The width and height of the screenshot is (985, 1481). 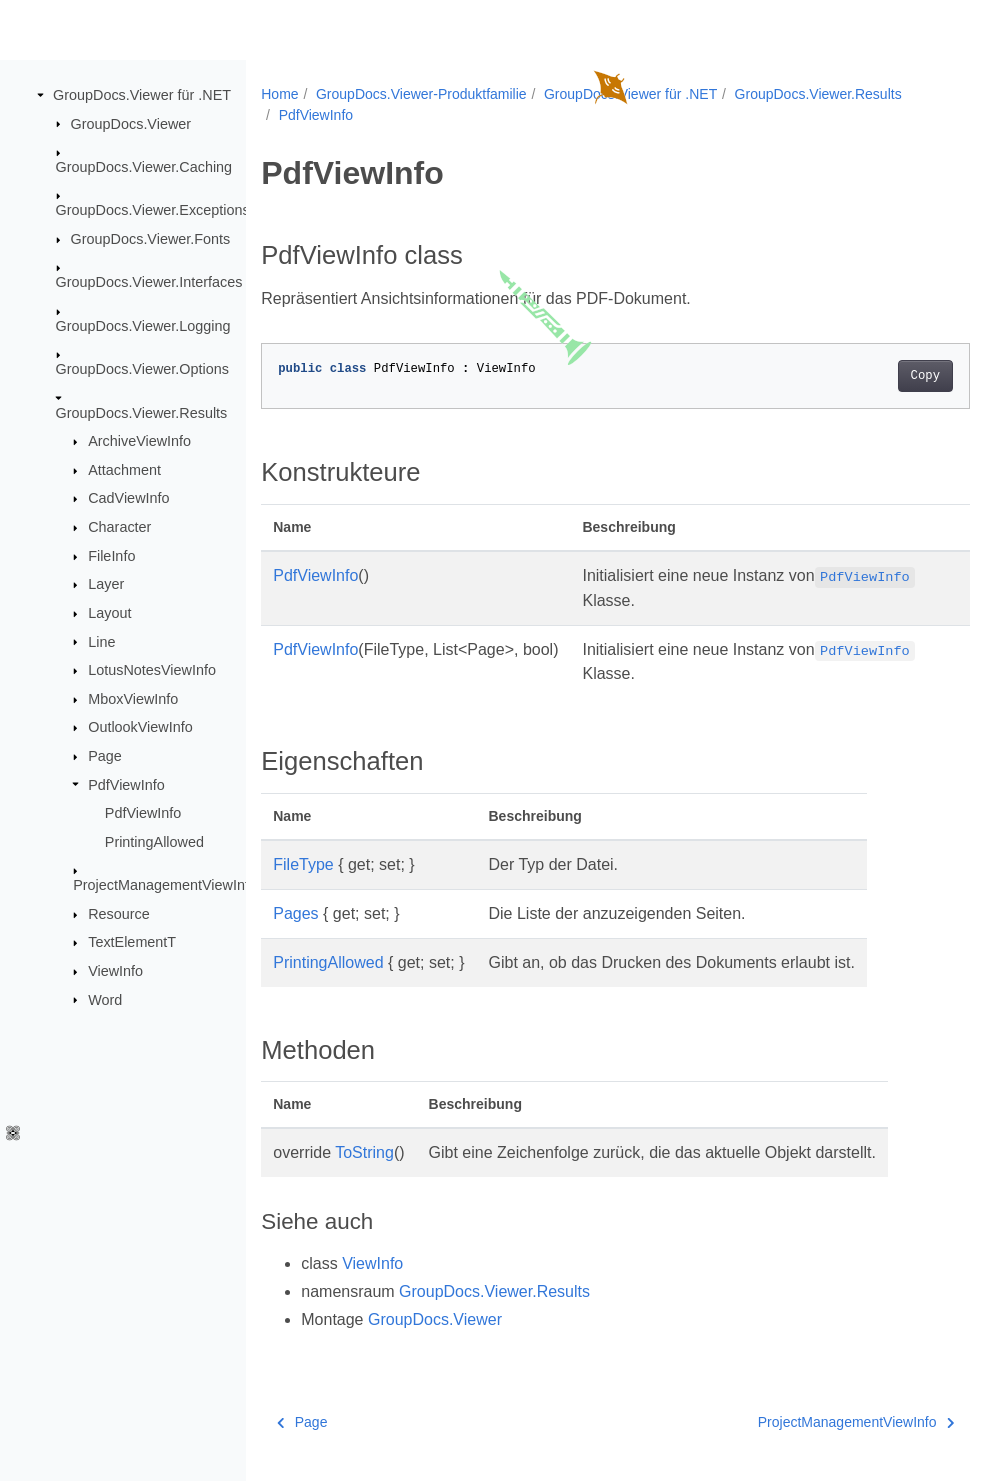 What do you see at coordinates (610, 87) in the screenshot?
I see `indicates manta ray or marine life content` at bounding box center [610, 87].